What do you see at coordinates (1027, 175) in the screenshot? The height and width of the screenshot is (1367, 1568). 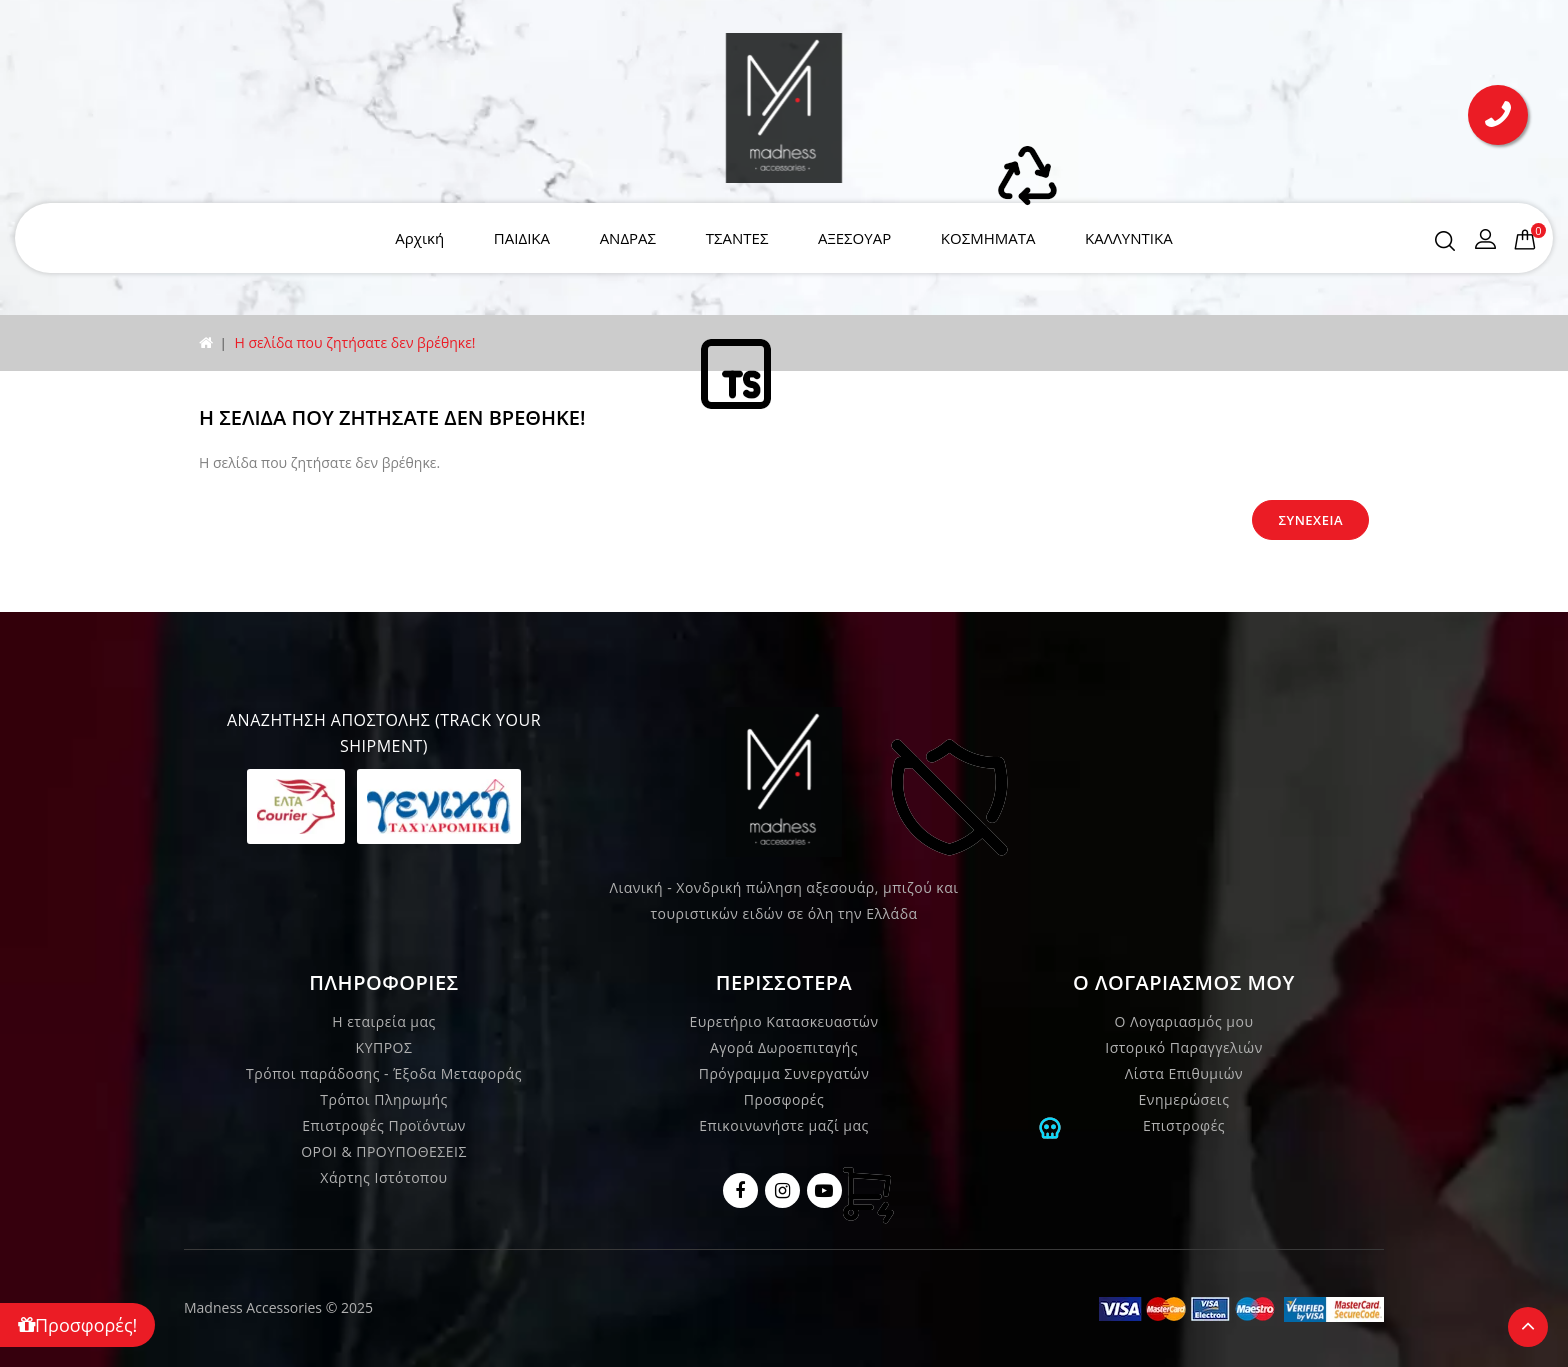 I see `recycle or move item to recycling bin` at bounding box center [1027, 175].